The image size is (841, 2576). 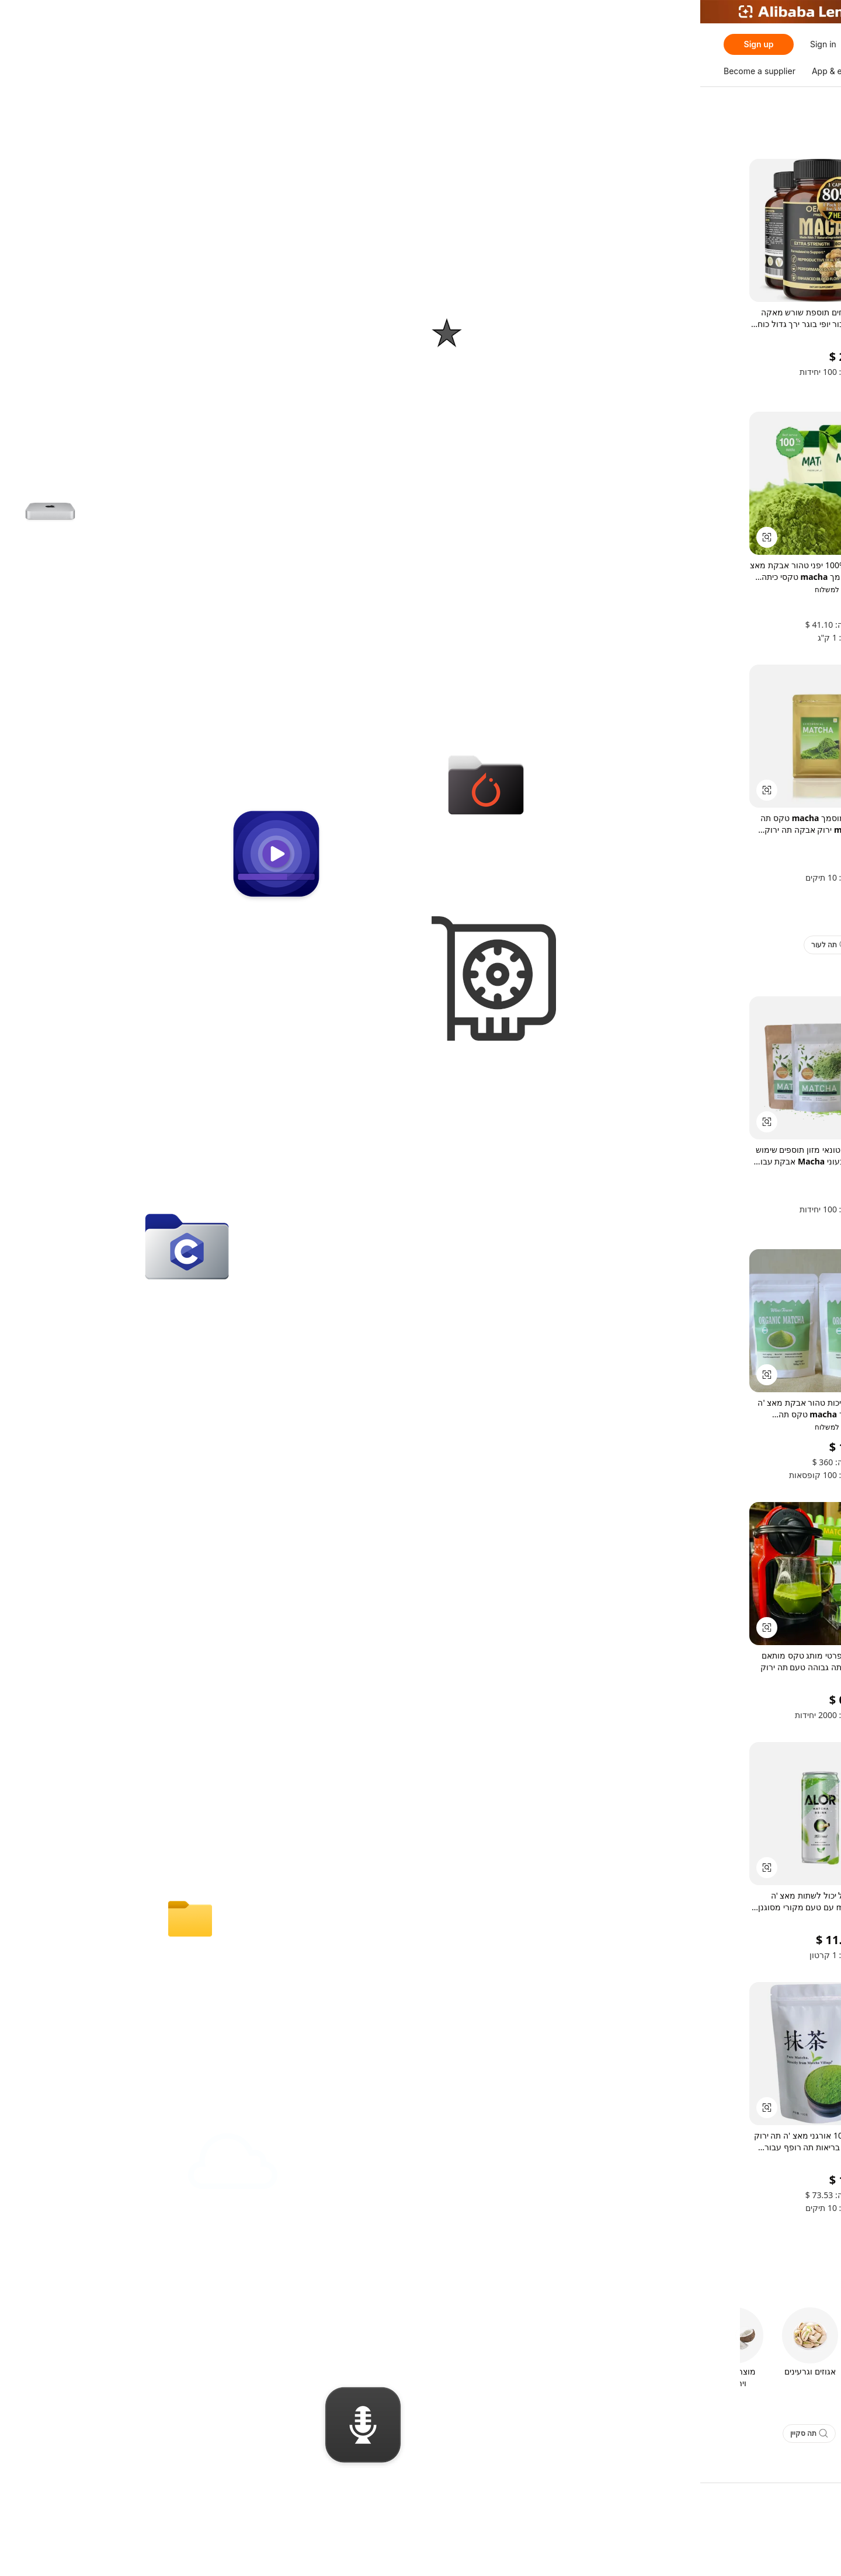 I want to click on open a folder to view its contents, so click(x=190, y=1919).